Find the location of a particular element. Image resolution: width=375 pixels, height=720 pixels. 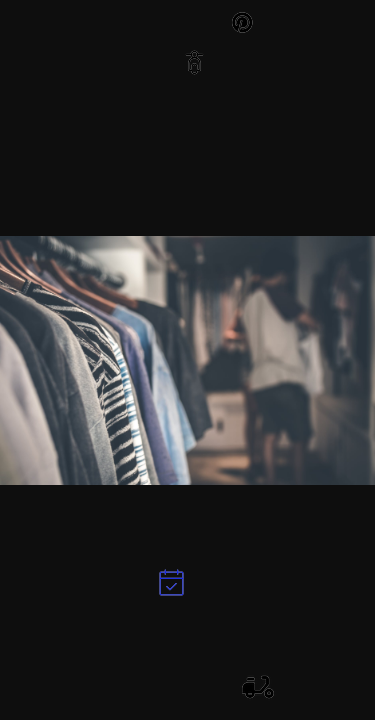

select moped or scooter as transportation mode is located at coordinates (194, 62).